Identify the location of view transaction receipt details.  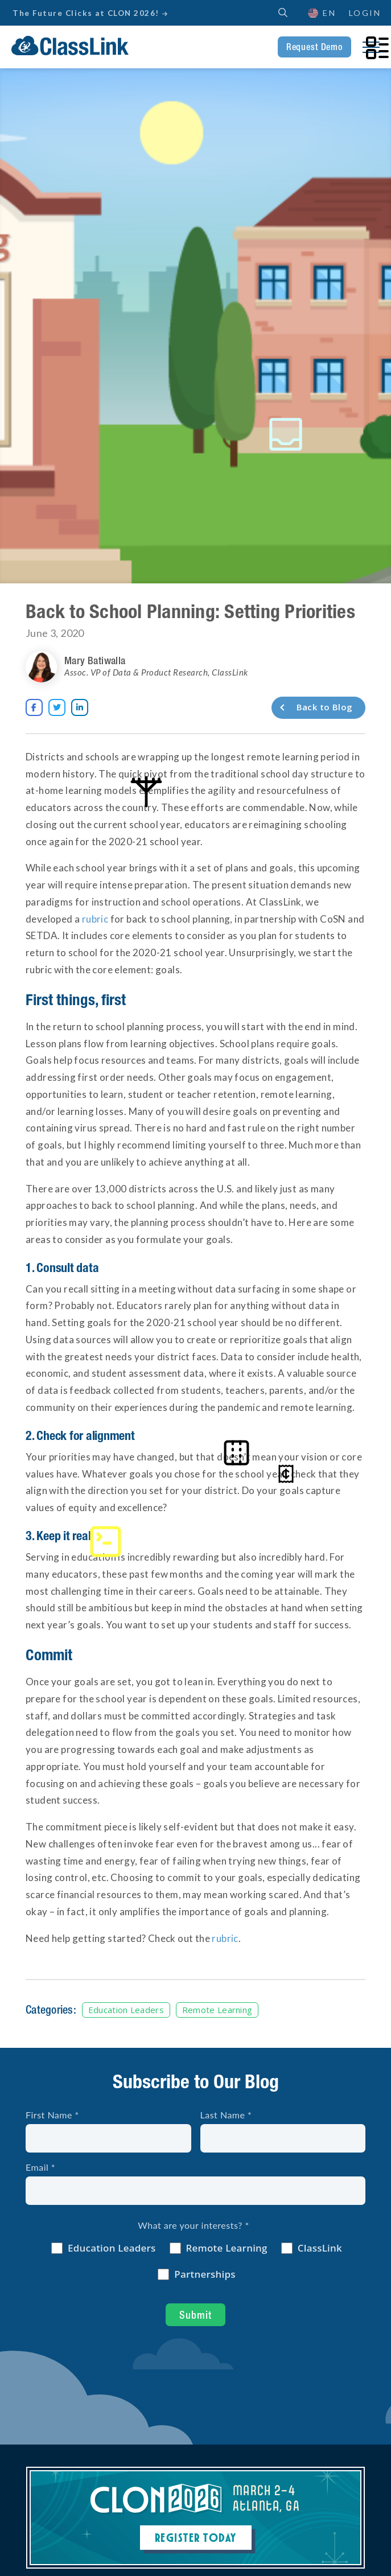
(286, 1474).